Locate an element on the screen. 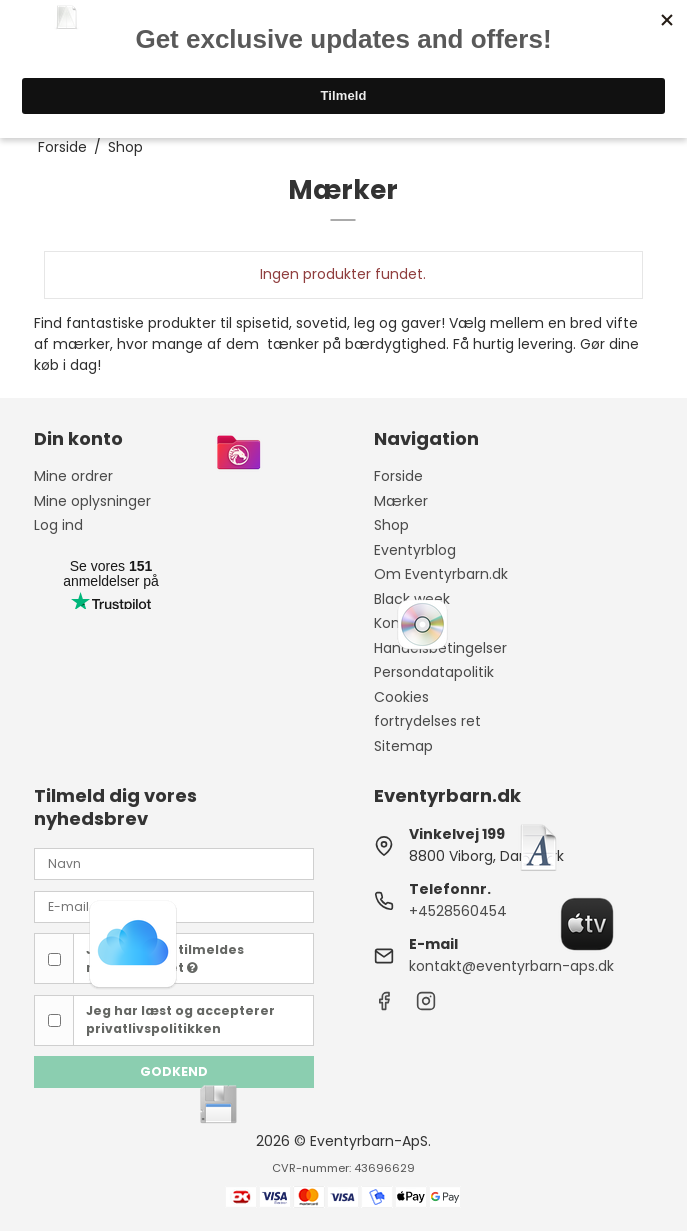  open garuda linux system folder is located at coordinates (238, 453).